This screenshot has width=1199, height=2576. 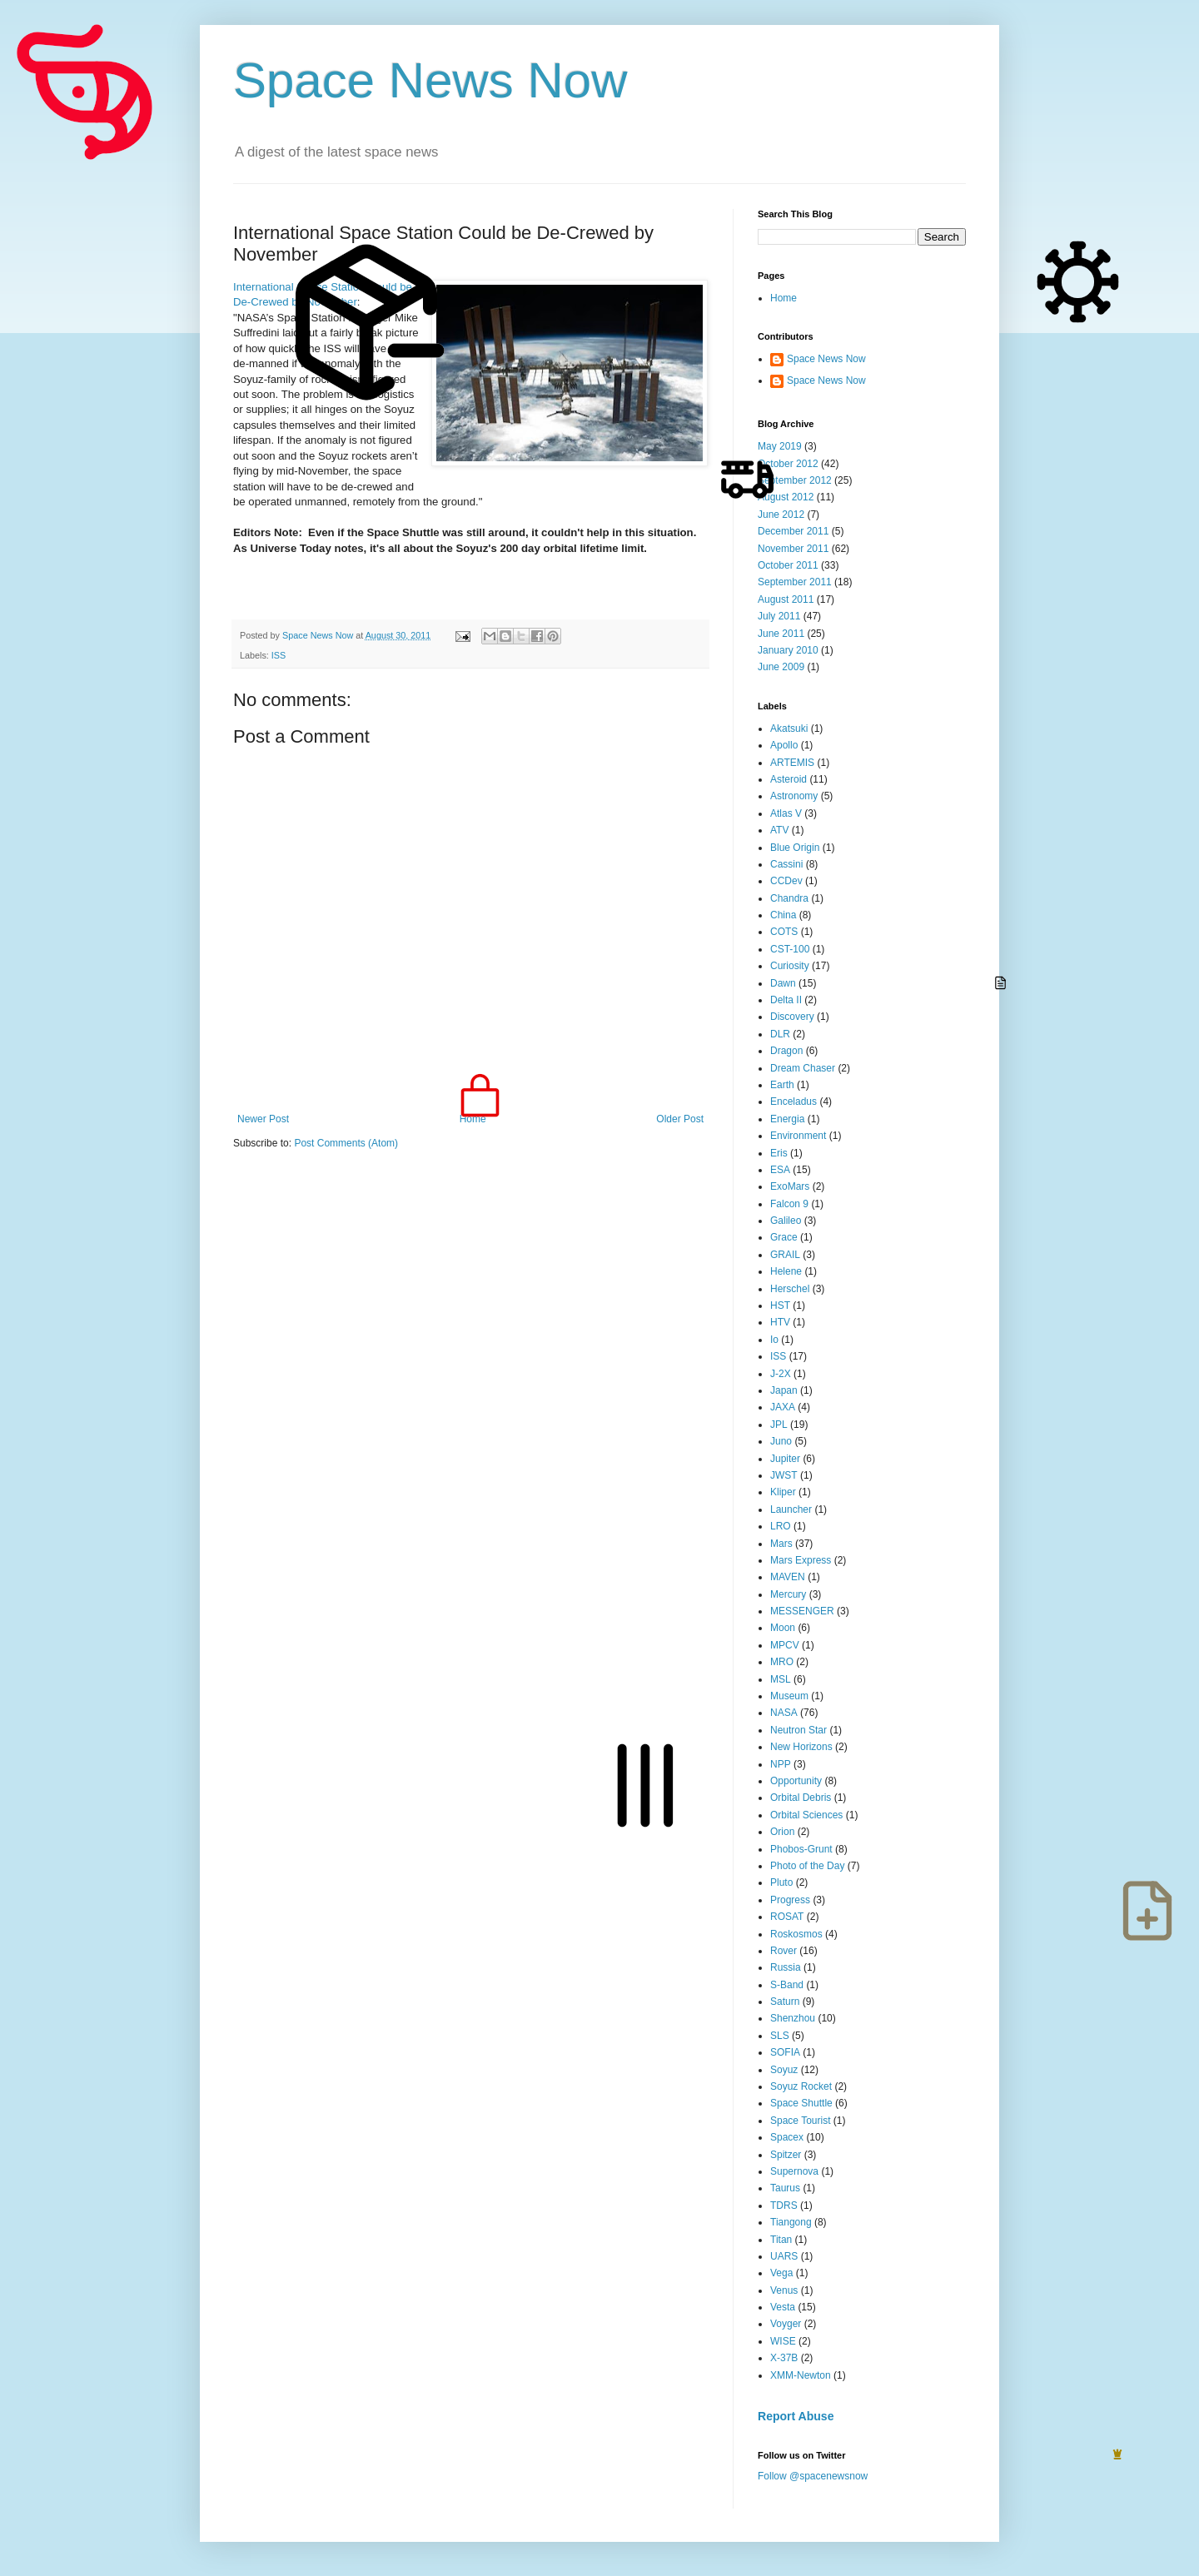 I want to click on indicates seafood or shellfish menu category, so click(x=84, y=92).